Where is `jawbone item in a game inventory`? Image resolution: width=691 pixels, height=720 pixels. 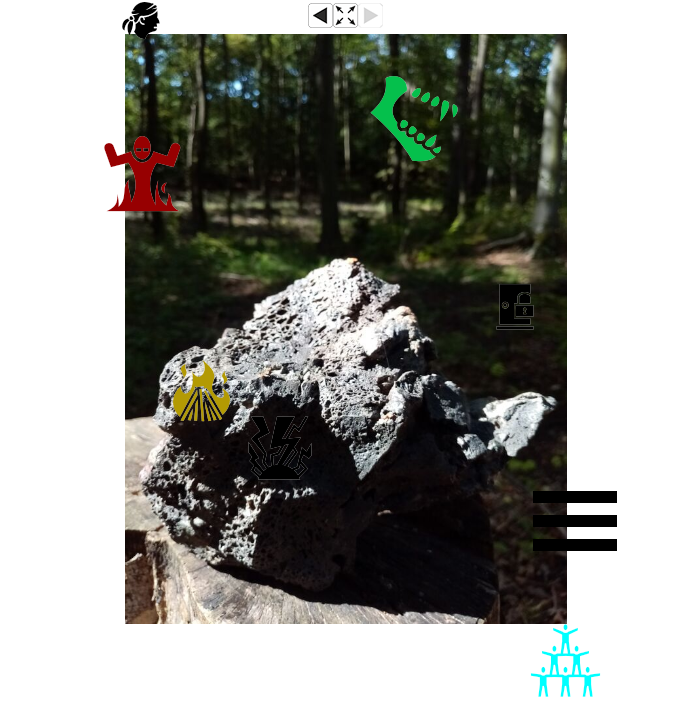
jawbone item in a game inventory is located at coordinates (414, 118).